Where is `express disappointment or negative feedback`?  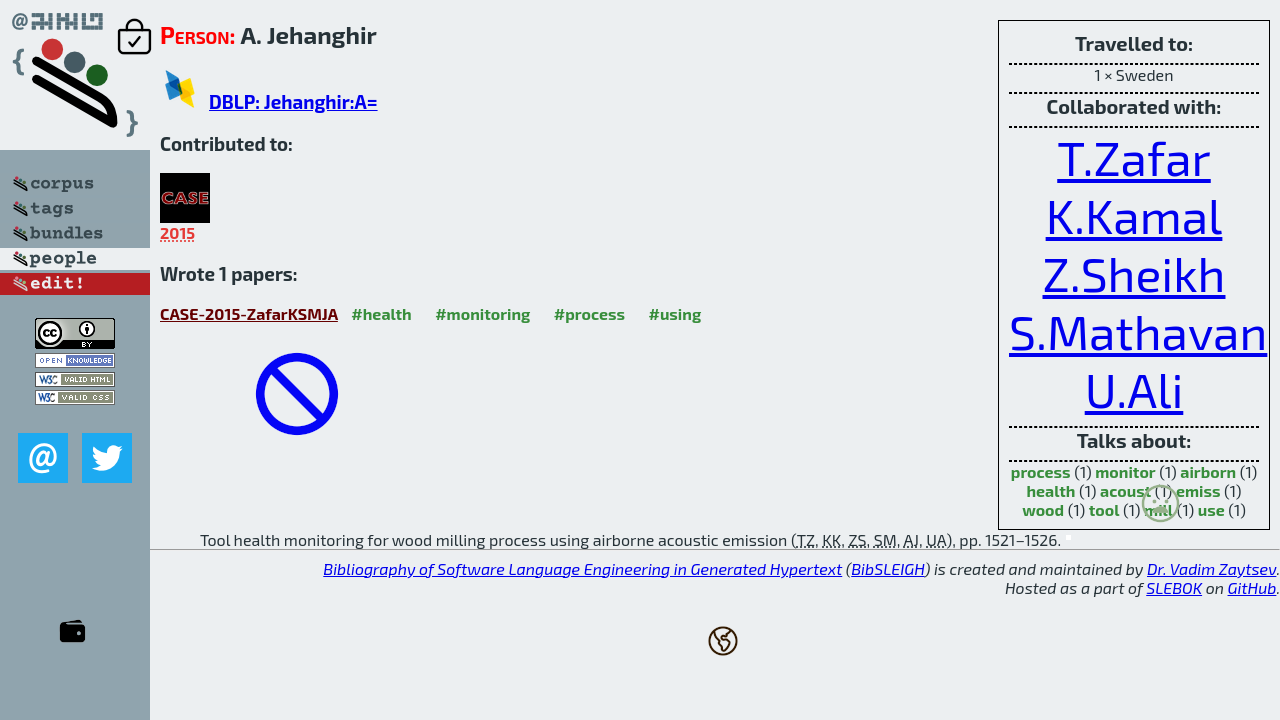
express disappointment or negative feedback is located at coordinates (1160, 503).